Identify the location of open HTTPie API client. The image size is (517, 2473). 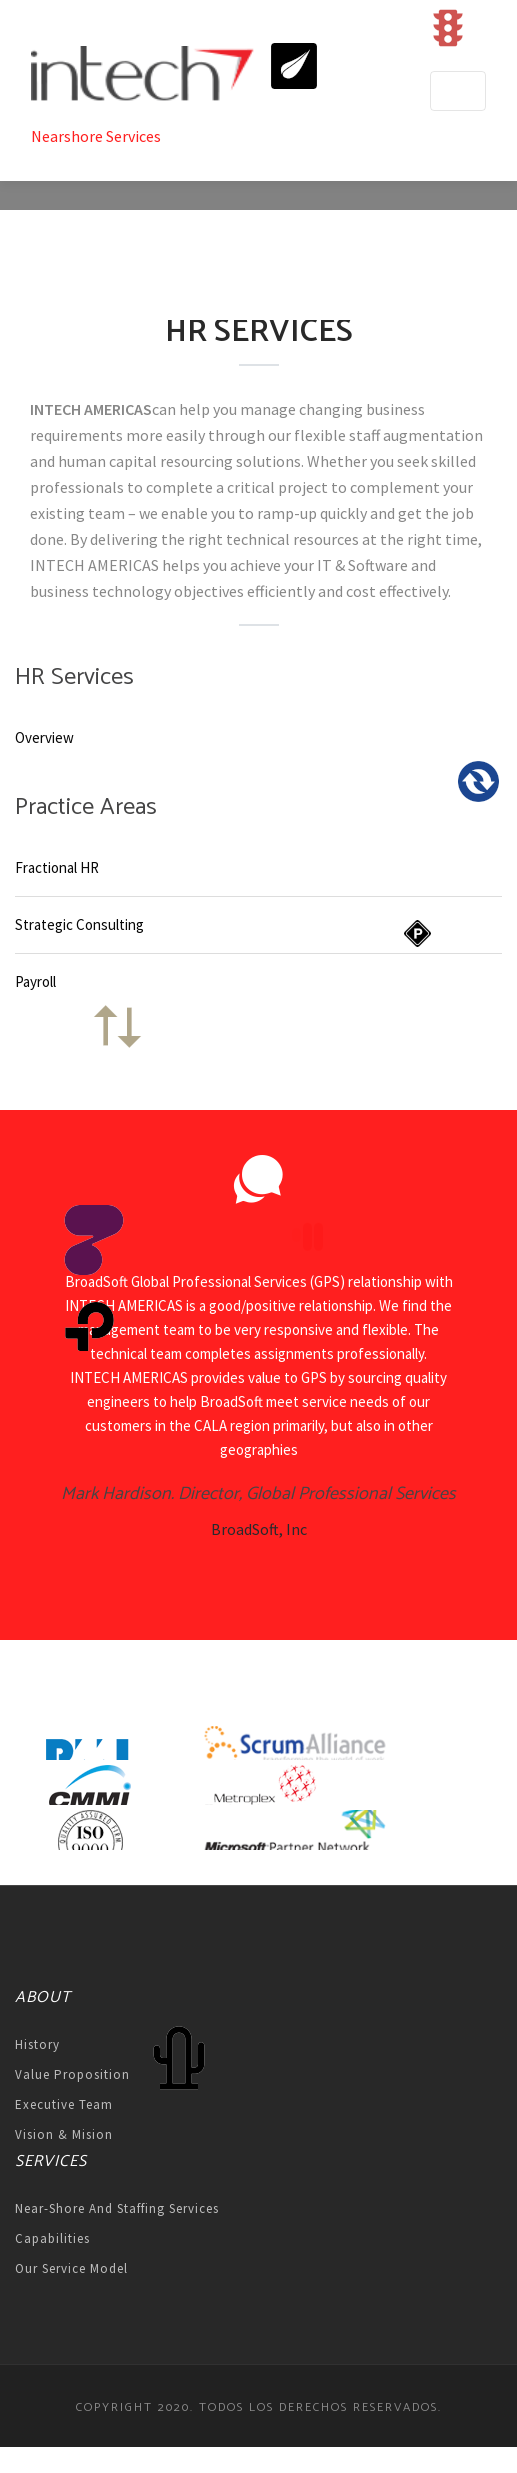
(94, 1240).